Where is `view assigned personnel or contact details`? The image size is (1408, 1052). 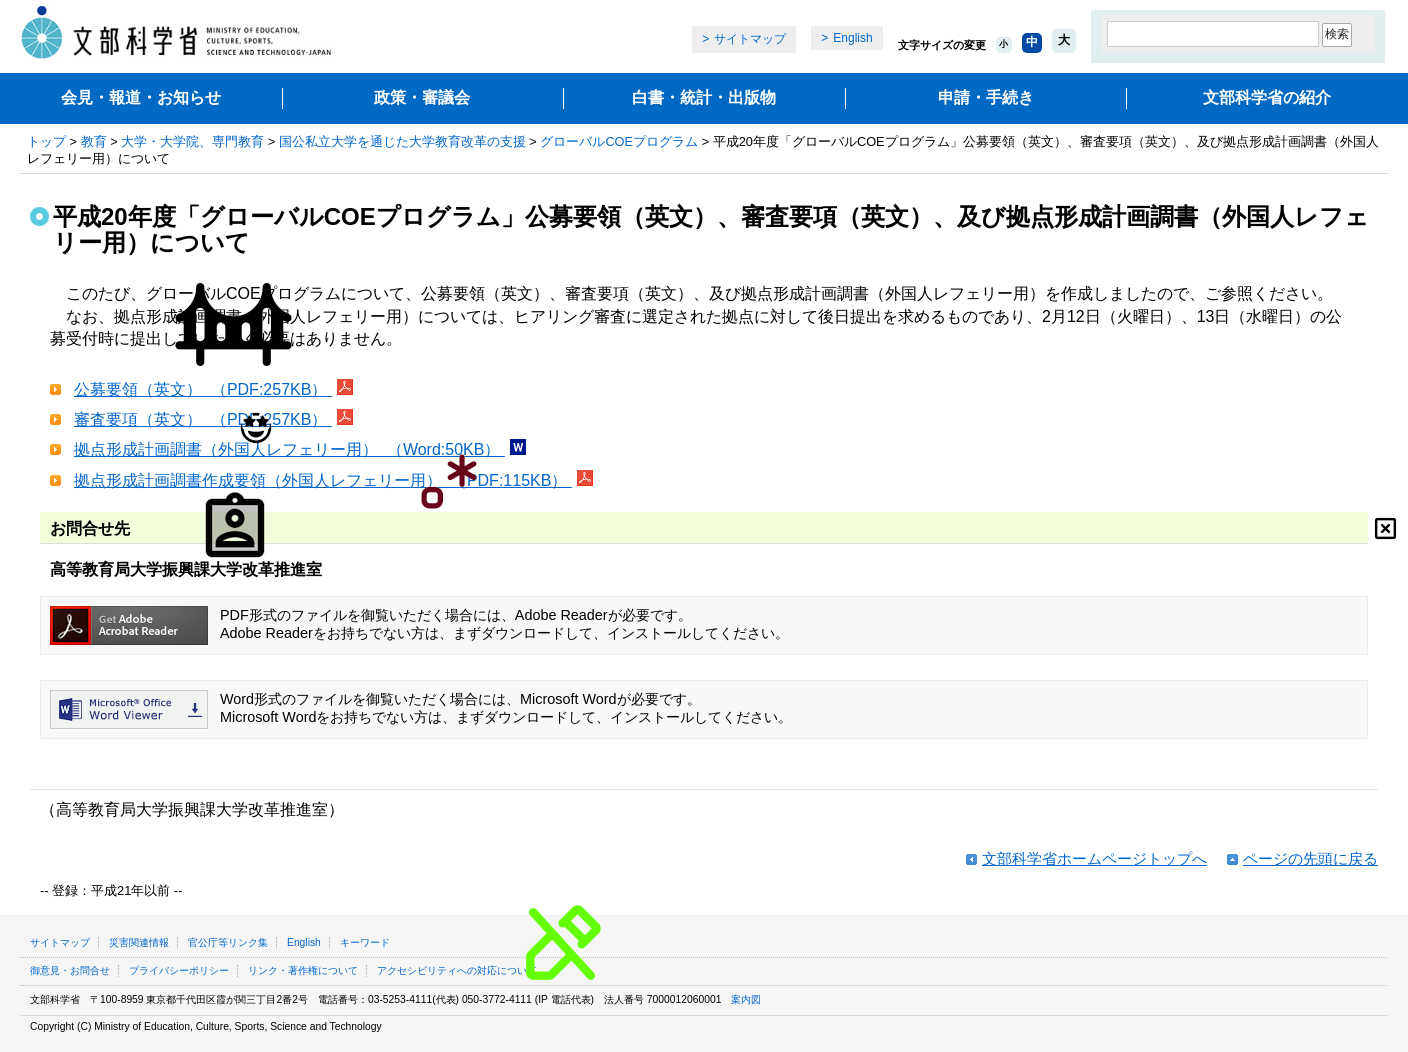
view assigned personnel or contact details is located at coordinates (235, 528).